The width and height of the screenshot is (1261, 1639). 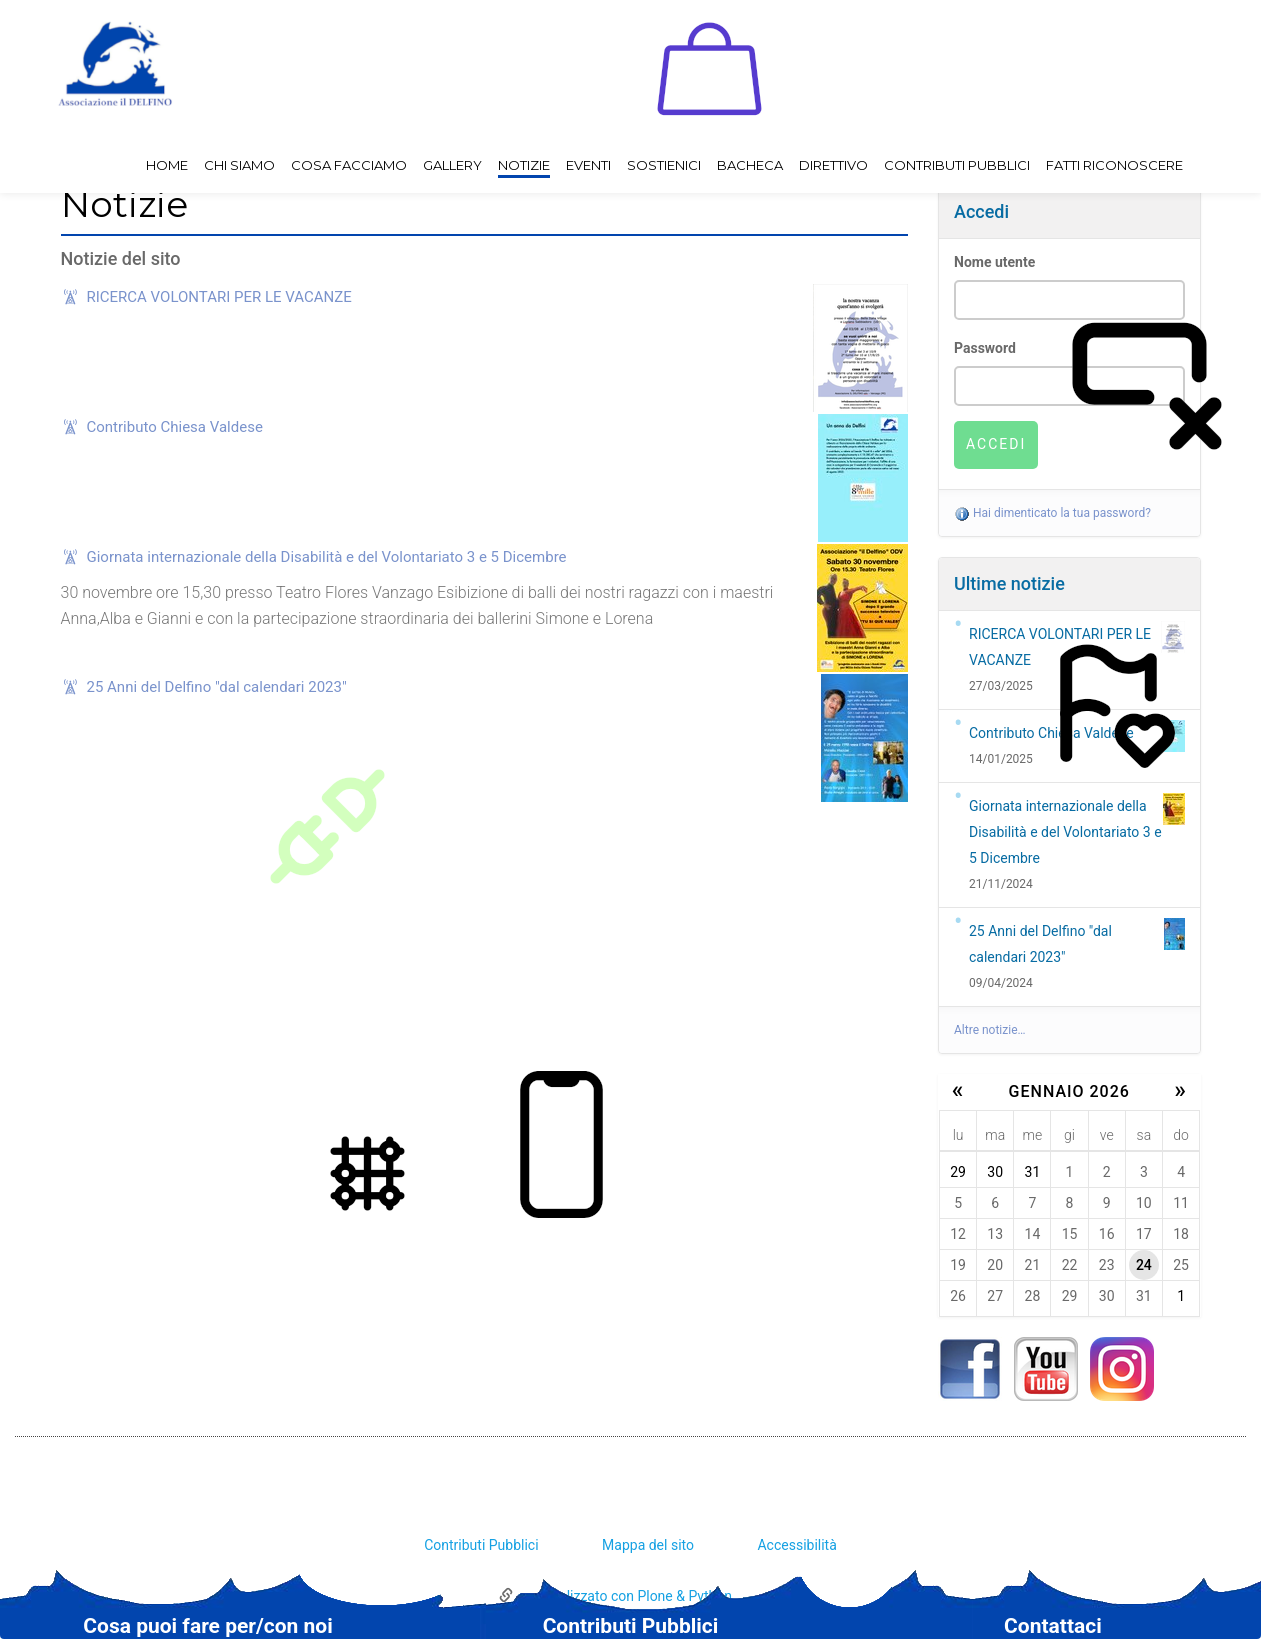 What do you see at coordinates (1108, 701) in the screenshot?
I see `flag a favorite or loved item` at bounding box center [1108, 701].